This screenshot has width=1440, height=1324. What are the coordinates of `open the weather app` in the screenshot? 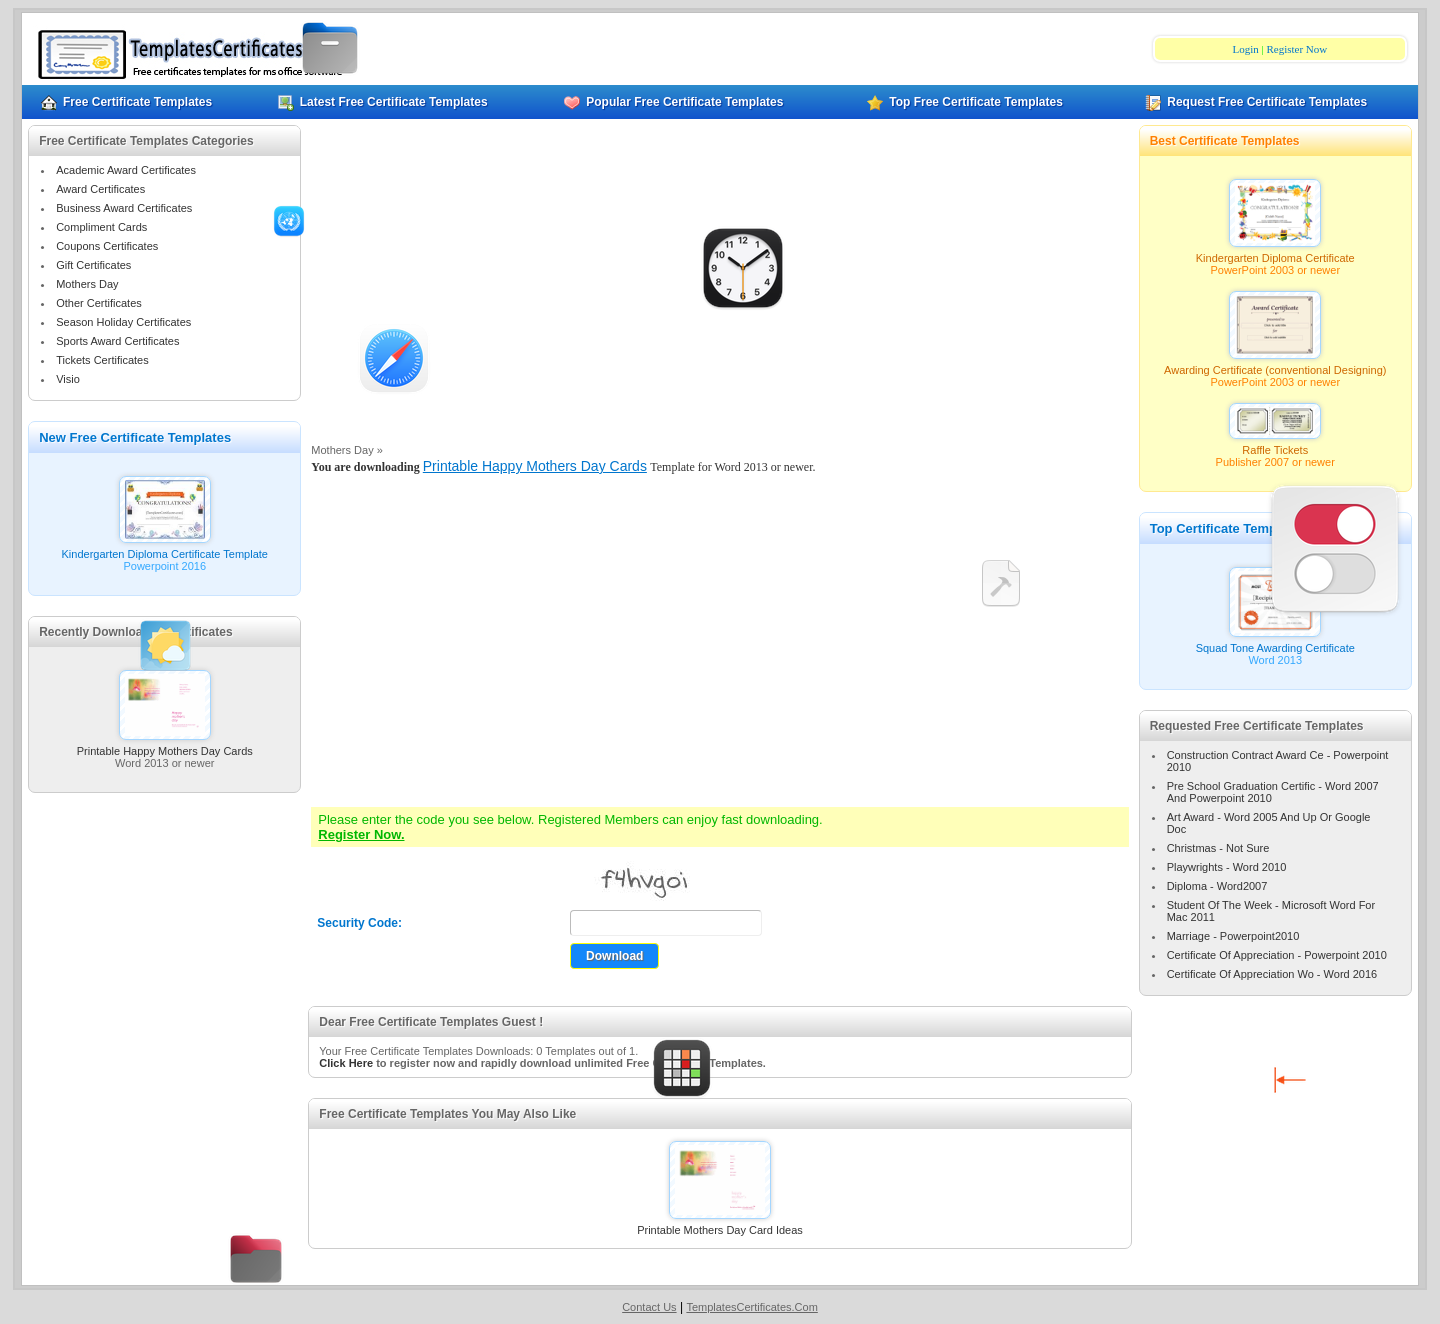 It's located at (165, 645).